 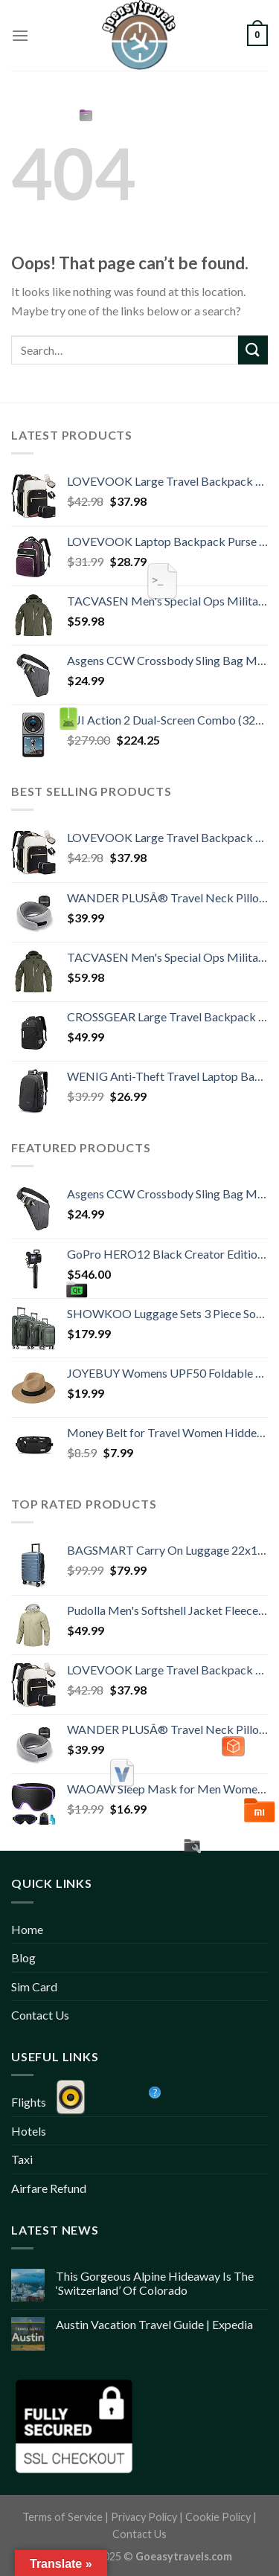 I want to click on open the file manager, so click(x=86, y=115).